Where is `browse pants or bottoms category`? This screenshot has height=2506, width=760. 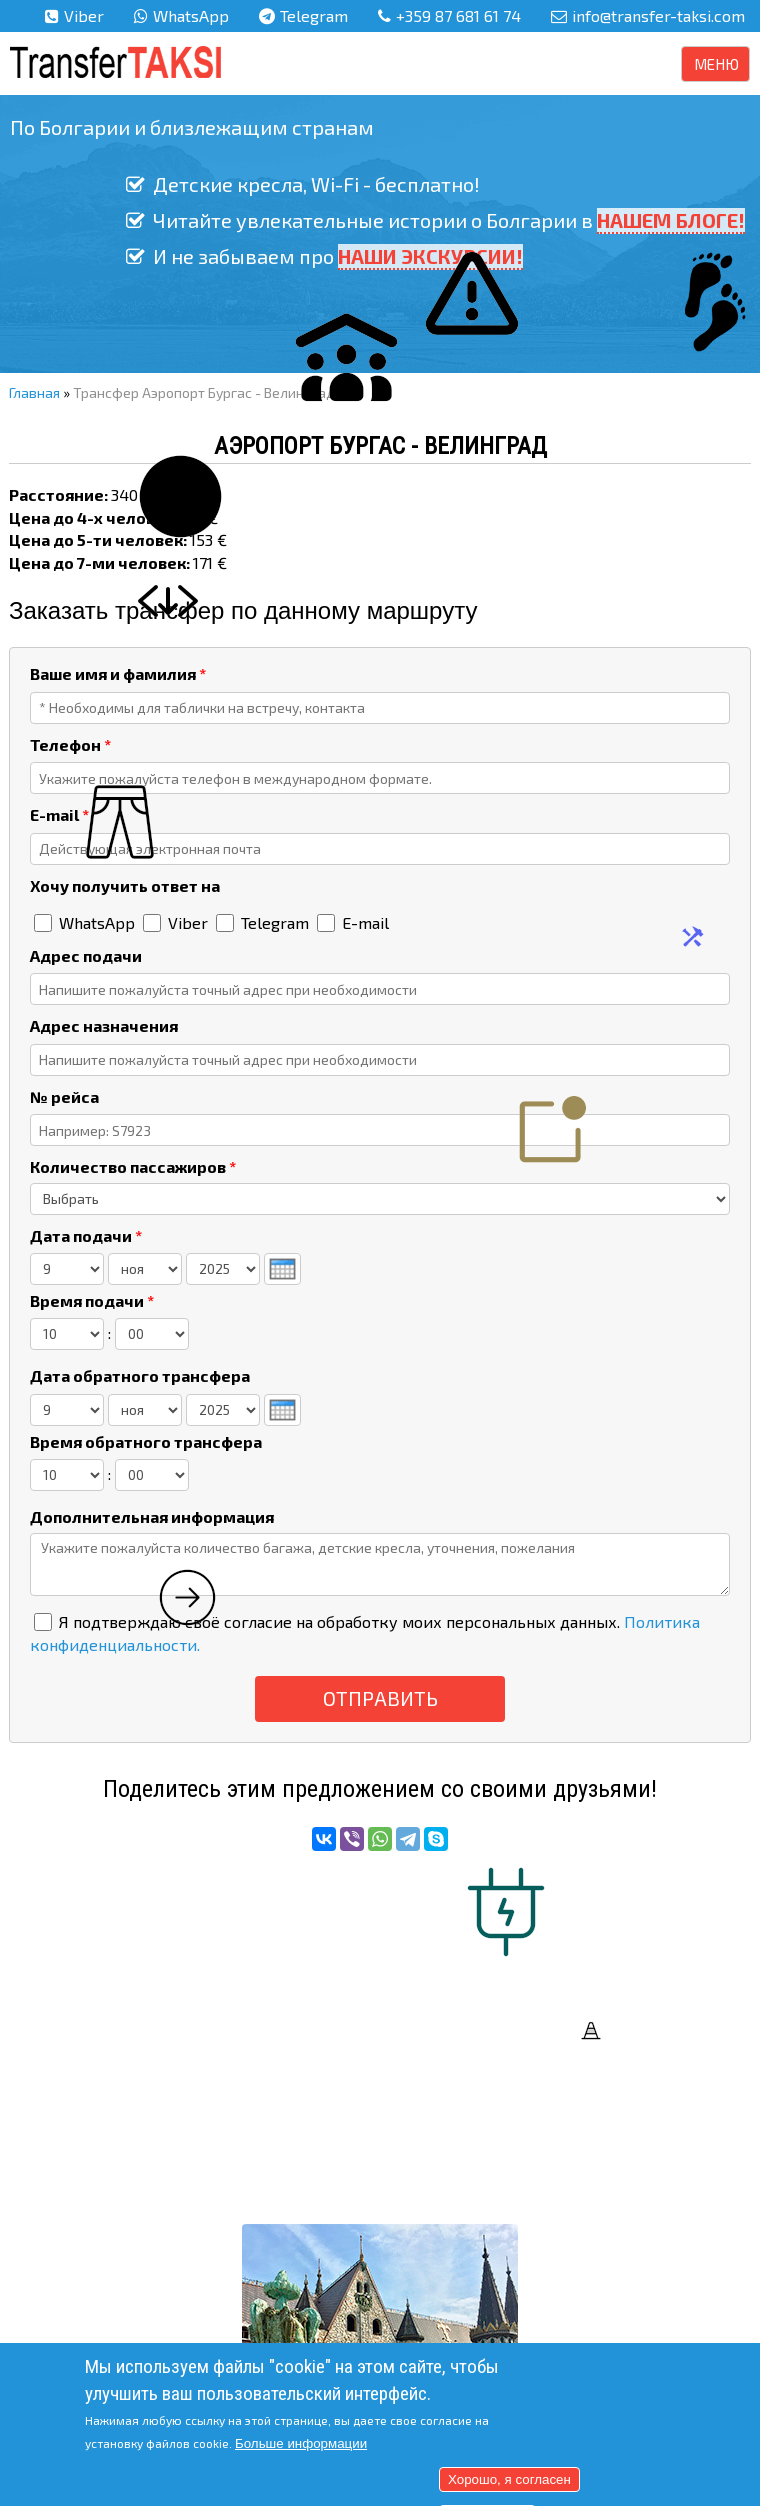 browse pants or bottoms category is located at coordinates (120, 822).